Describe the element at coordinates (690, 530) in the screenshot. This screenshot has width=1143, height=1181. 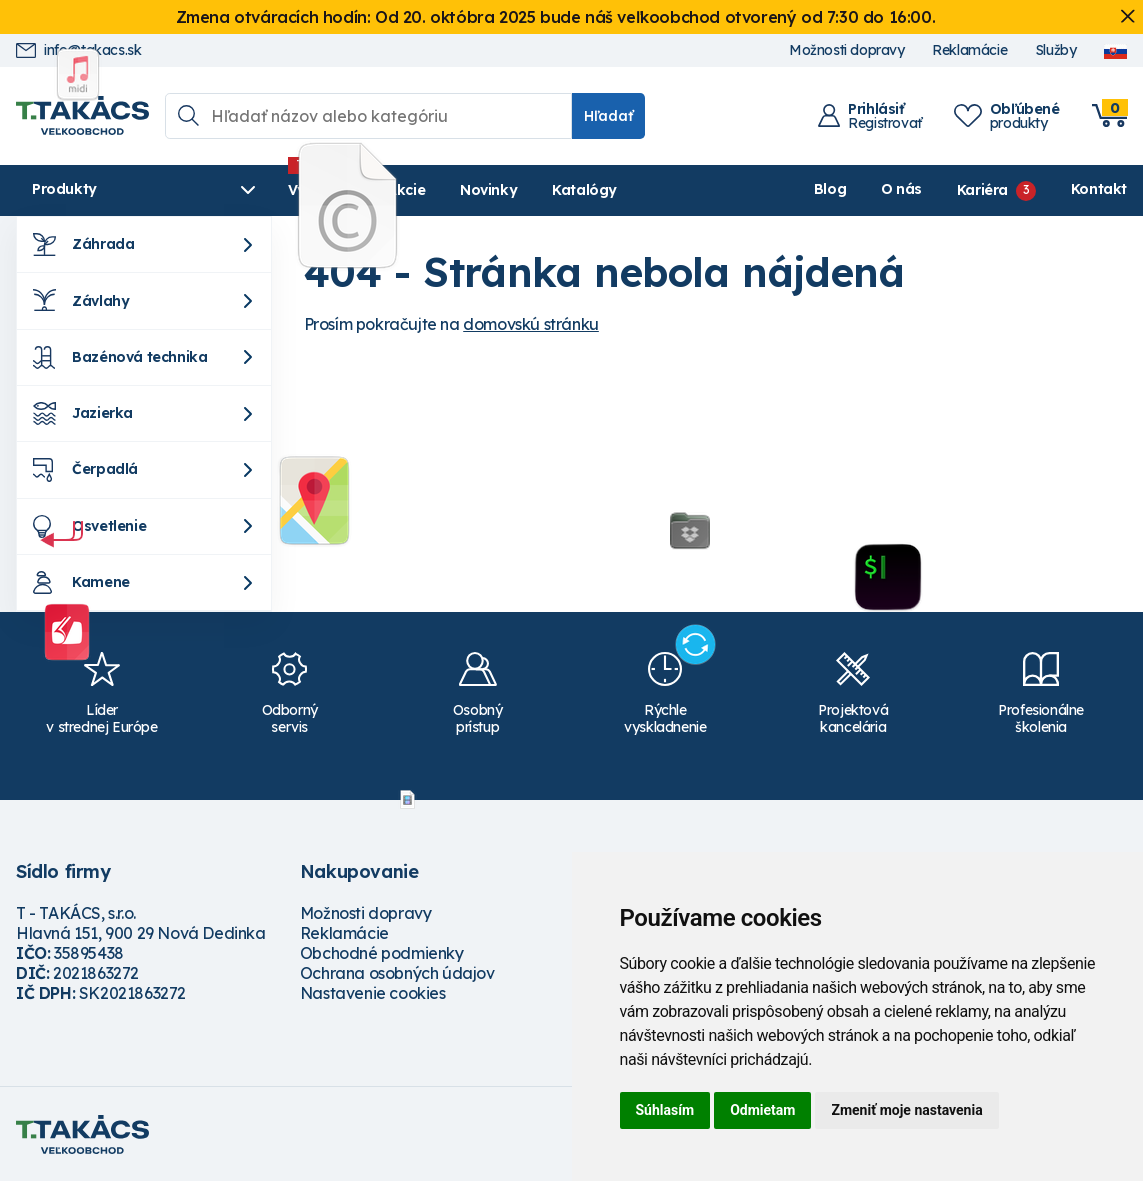
I see `open your dropbox folder` at that location.